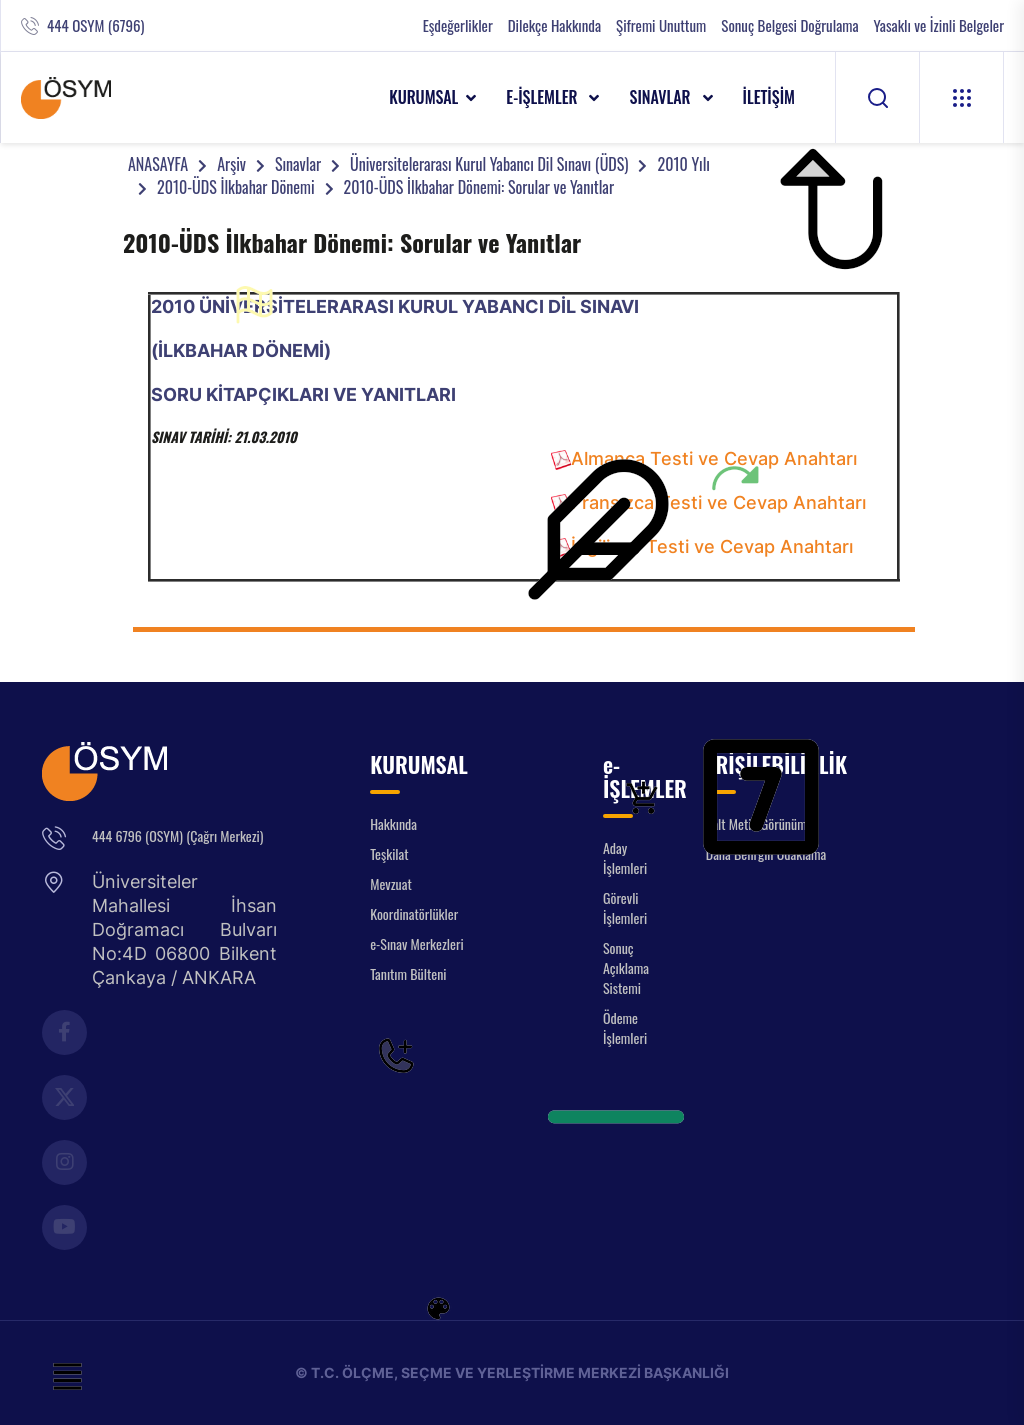 The width and height of the screenshot is (1024, 1425). Describe the element at coordinates (734, 476) in the screenshot. I see `redo last action` at that location.